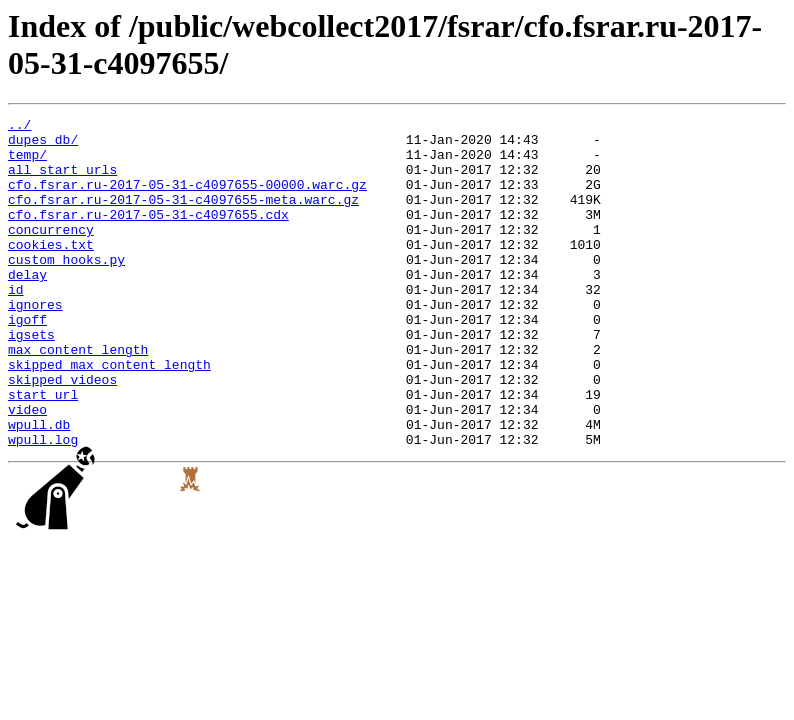  Describe the element at coordinates (58, 488) in the screenshot. I see `launch a stunt or action mini-game` at that location.